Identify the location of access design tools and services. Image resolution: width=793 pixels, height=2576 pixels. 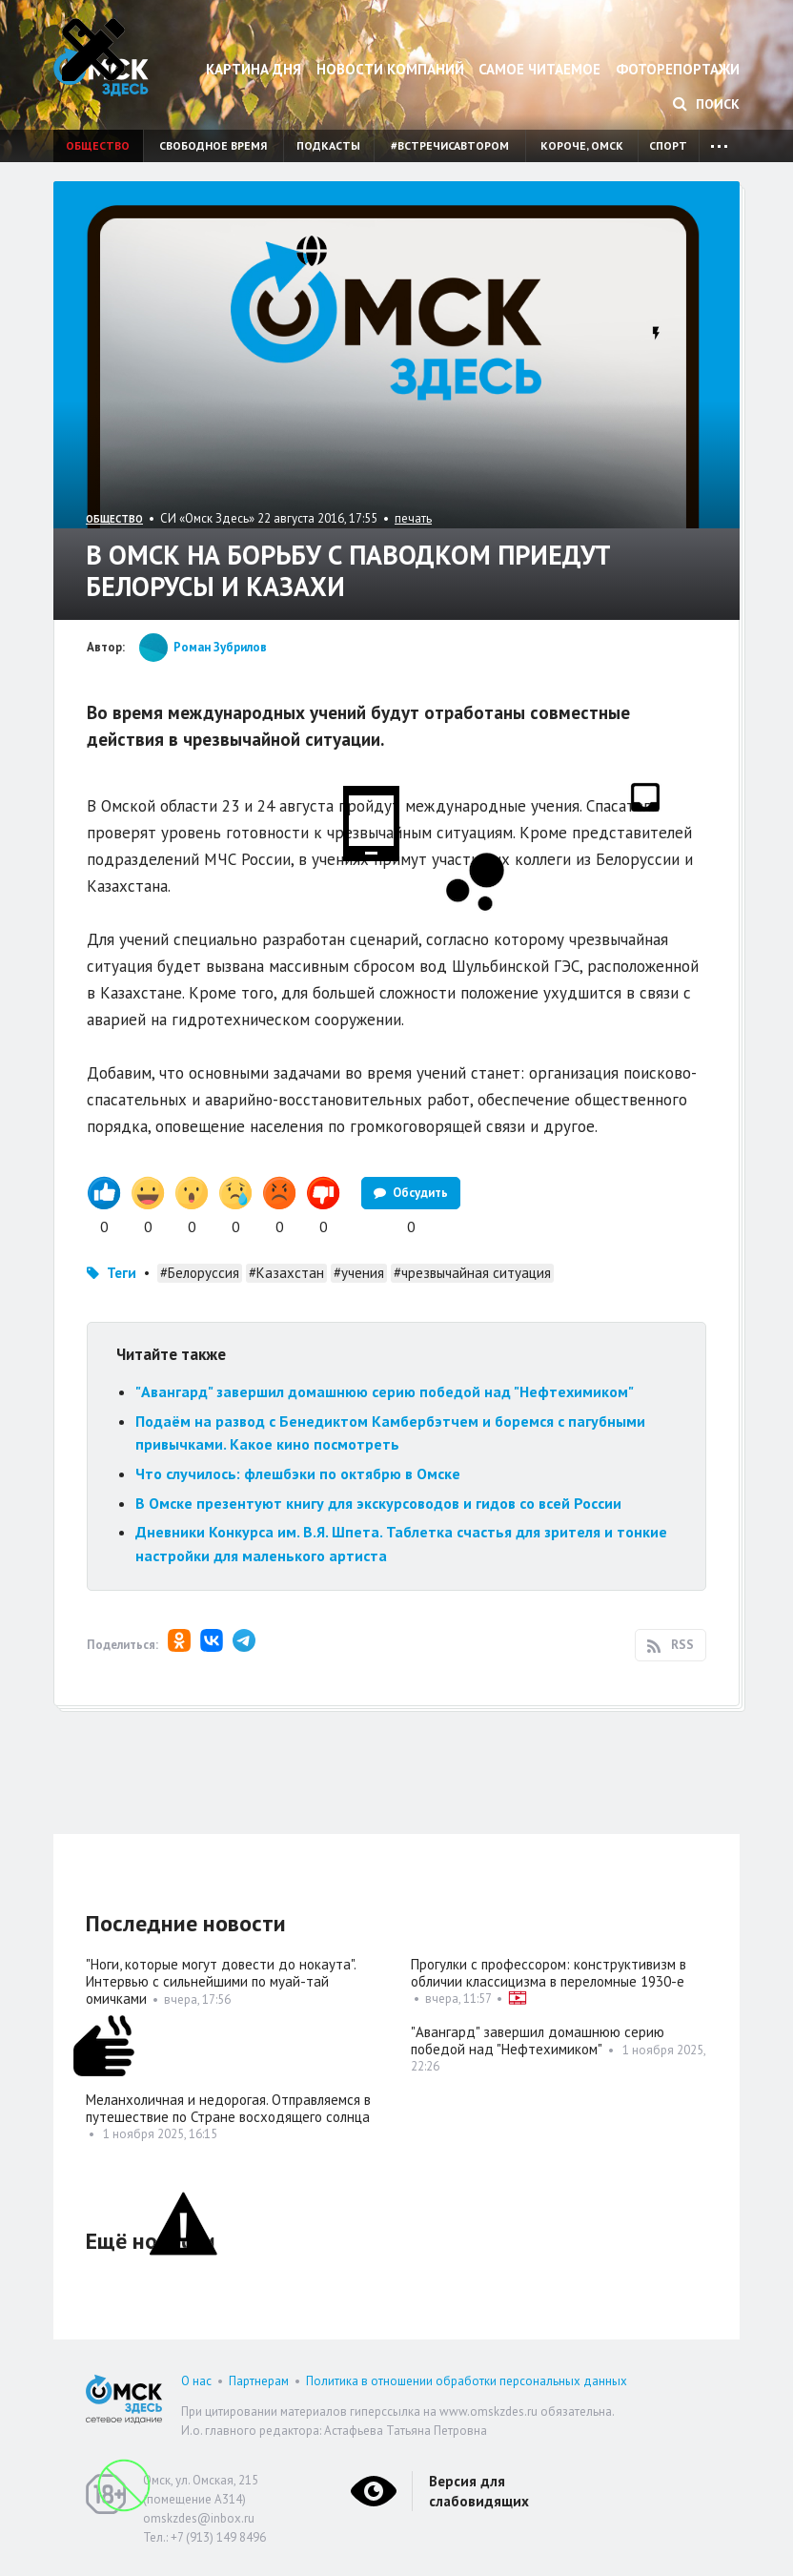
(93, 50).